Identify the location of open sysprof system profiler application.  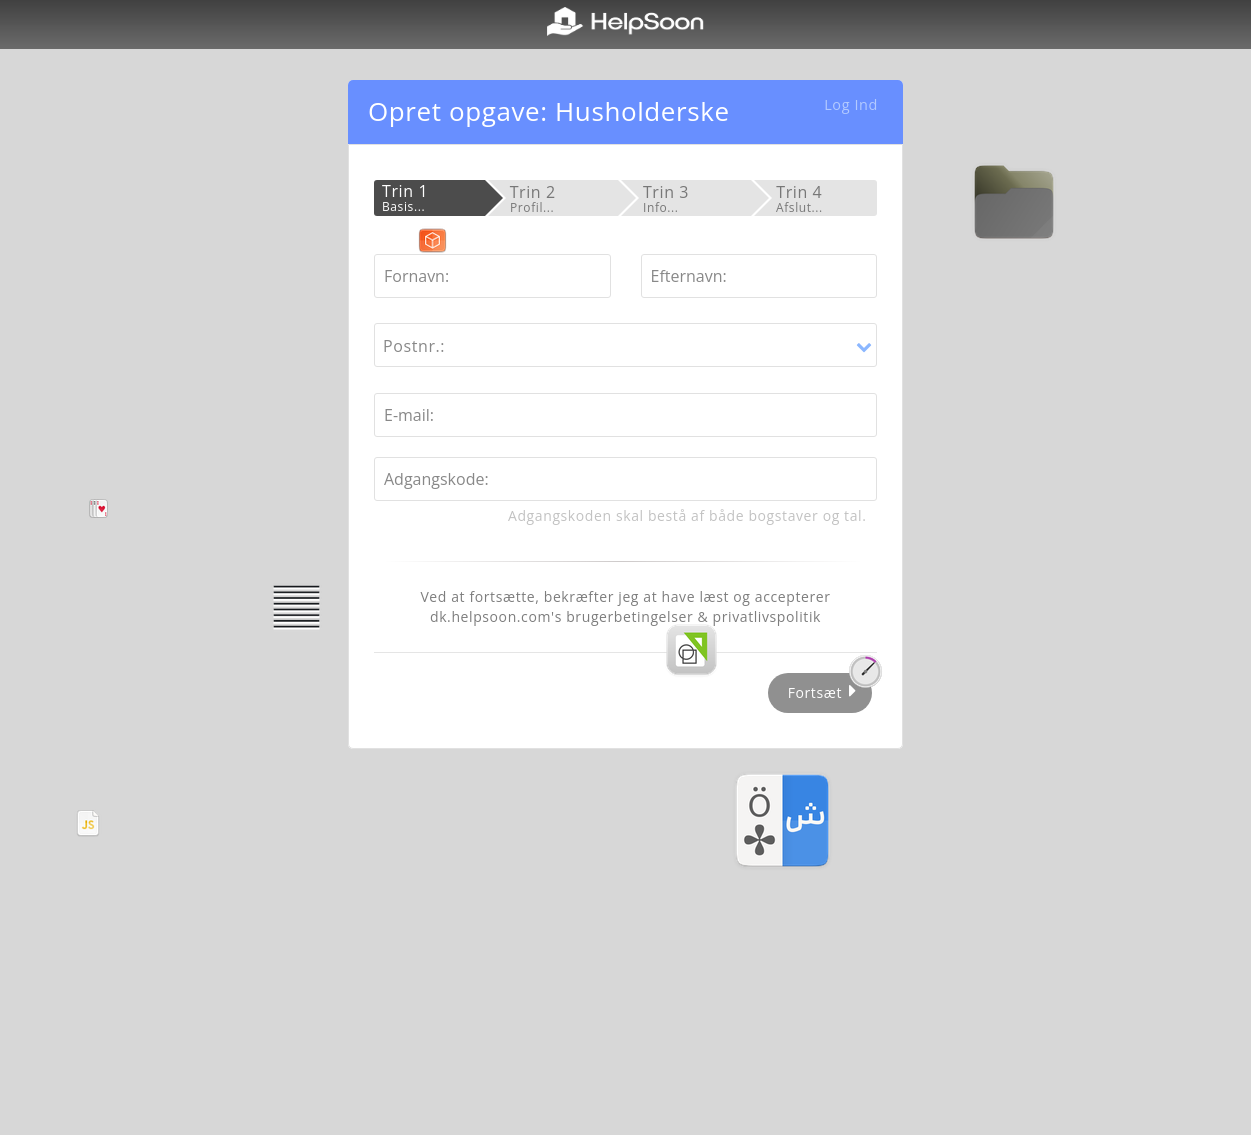
(865, 671).